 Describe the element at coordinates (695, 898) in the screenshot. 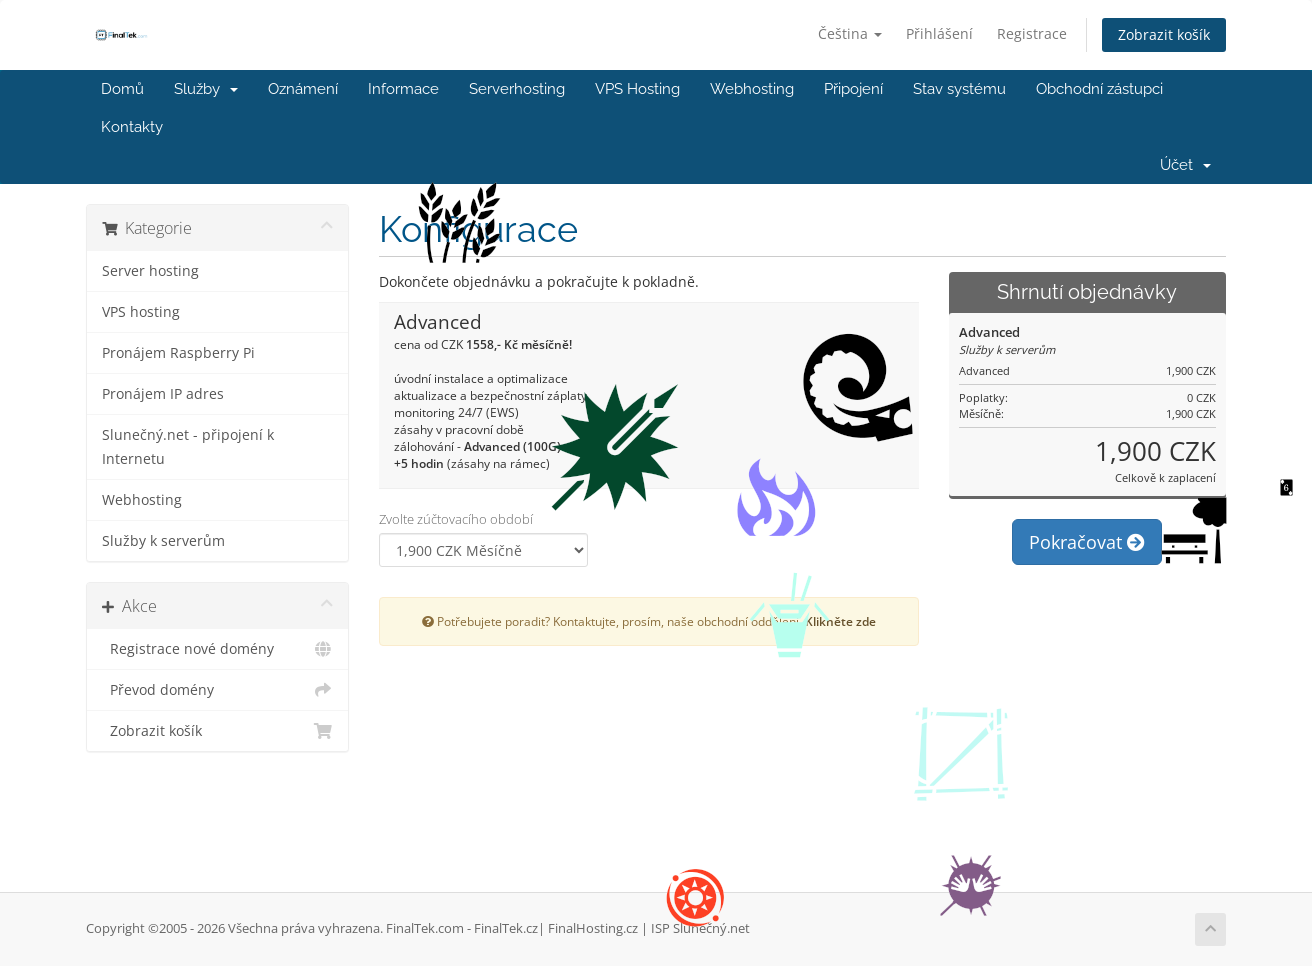

I see `view satellite or orbital tracking features` at that location.